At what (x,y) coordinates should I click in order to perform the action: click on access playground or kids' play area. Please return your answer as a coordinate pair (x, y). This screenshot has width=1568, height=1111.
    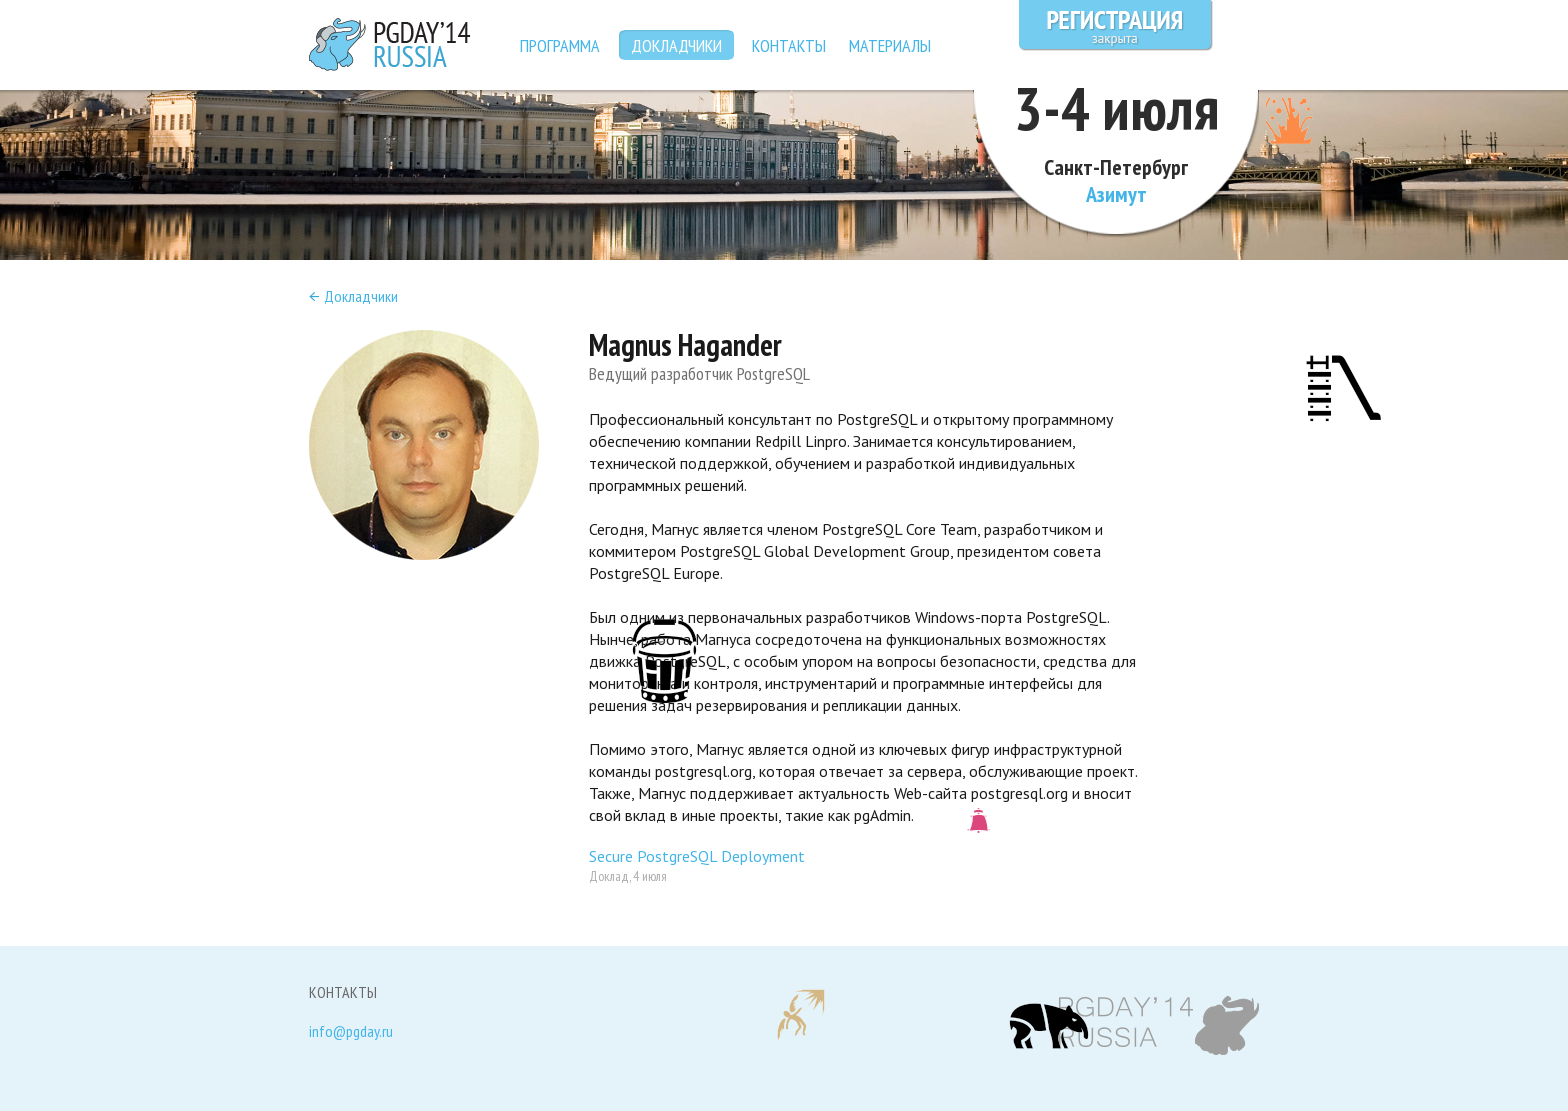
    Looking at the image, I should click on (1343, 382).